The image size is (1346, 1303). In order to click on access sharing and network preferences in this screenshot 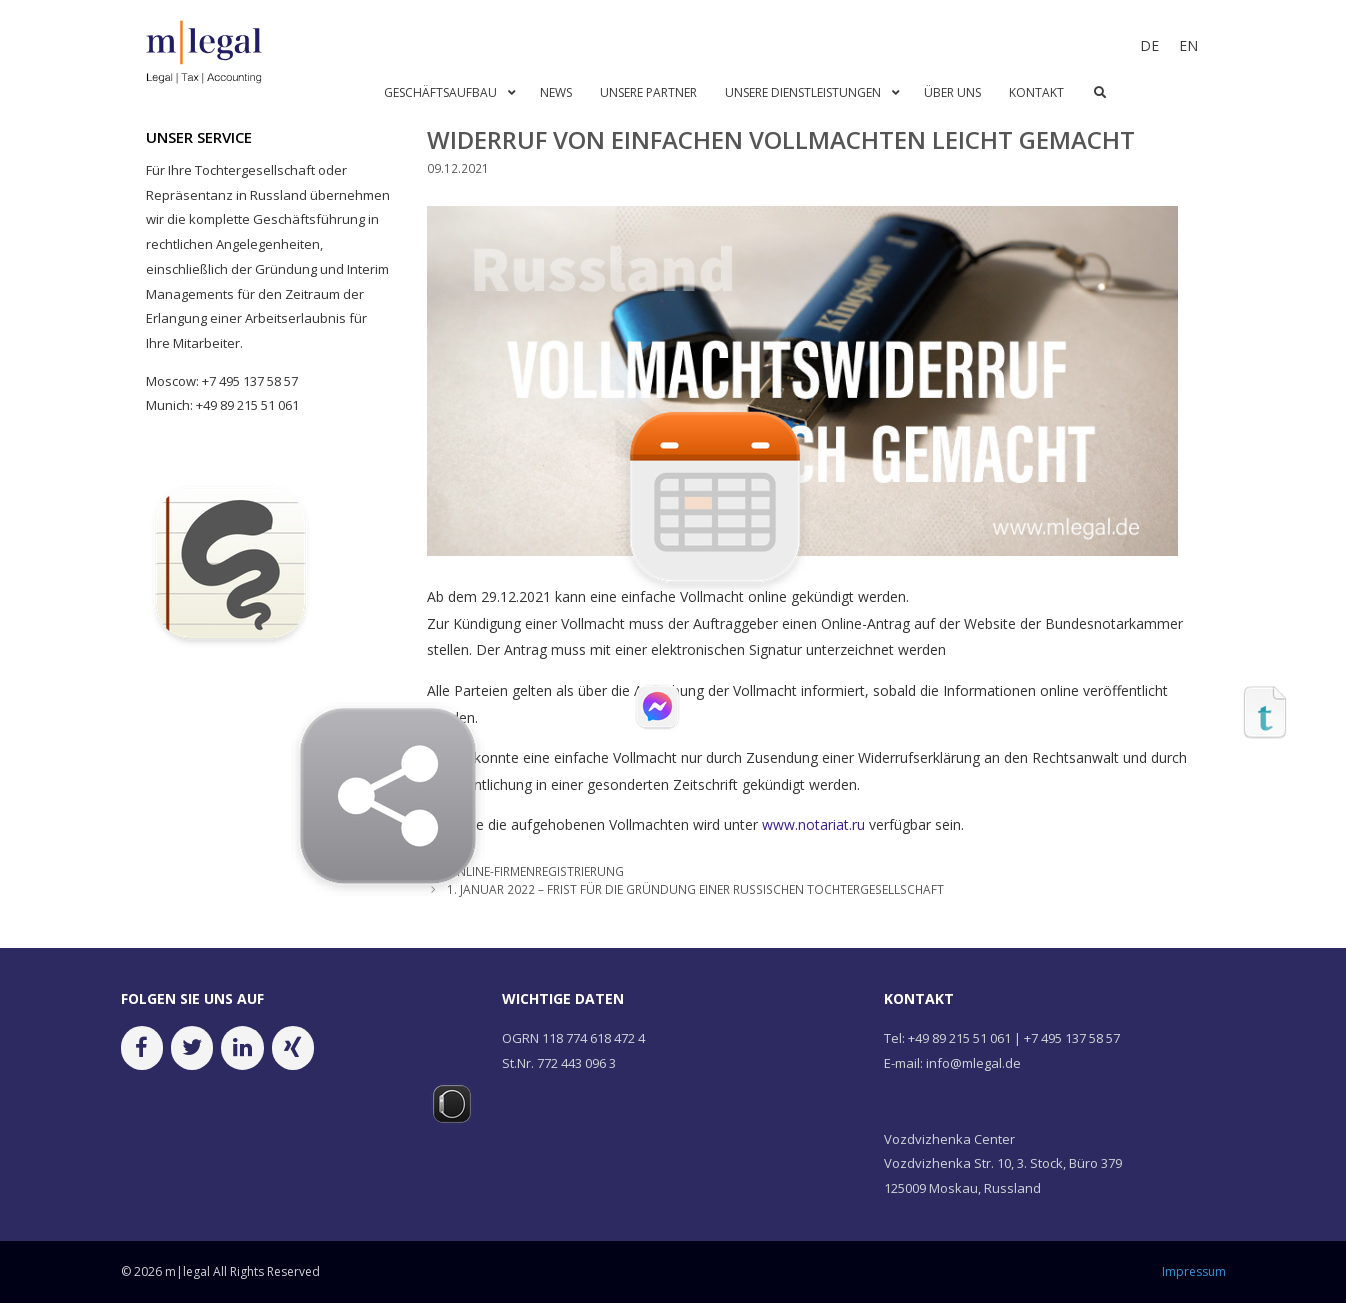, I will do `click(388, 799)`.